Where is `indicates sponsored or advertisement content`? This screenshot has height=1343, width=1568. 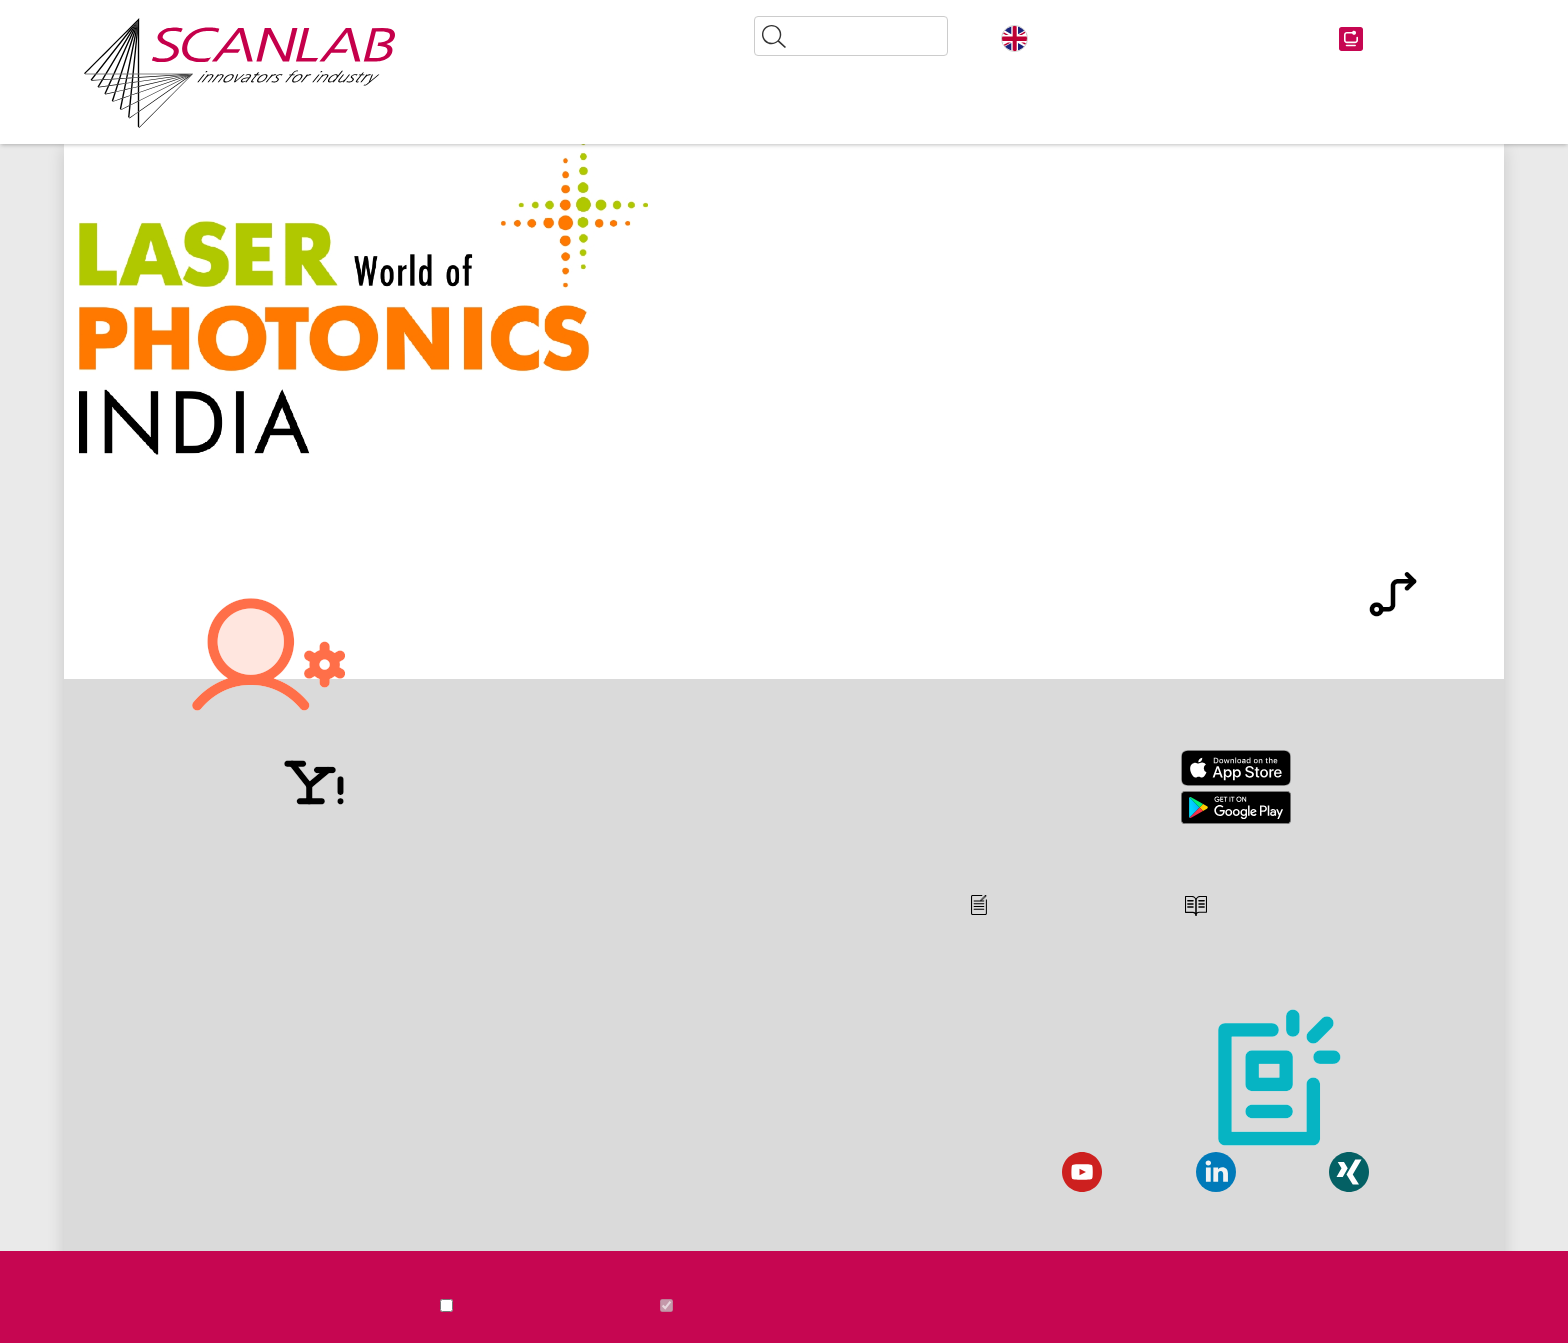 indicates sponsored or advertisement content is located at coordinates (1272, 1077).